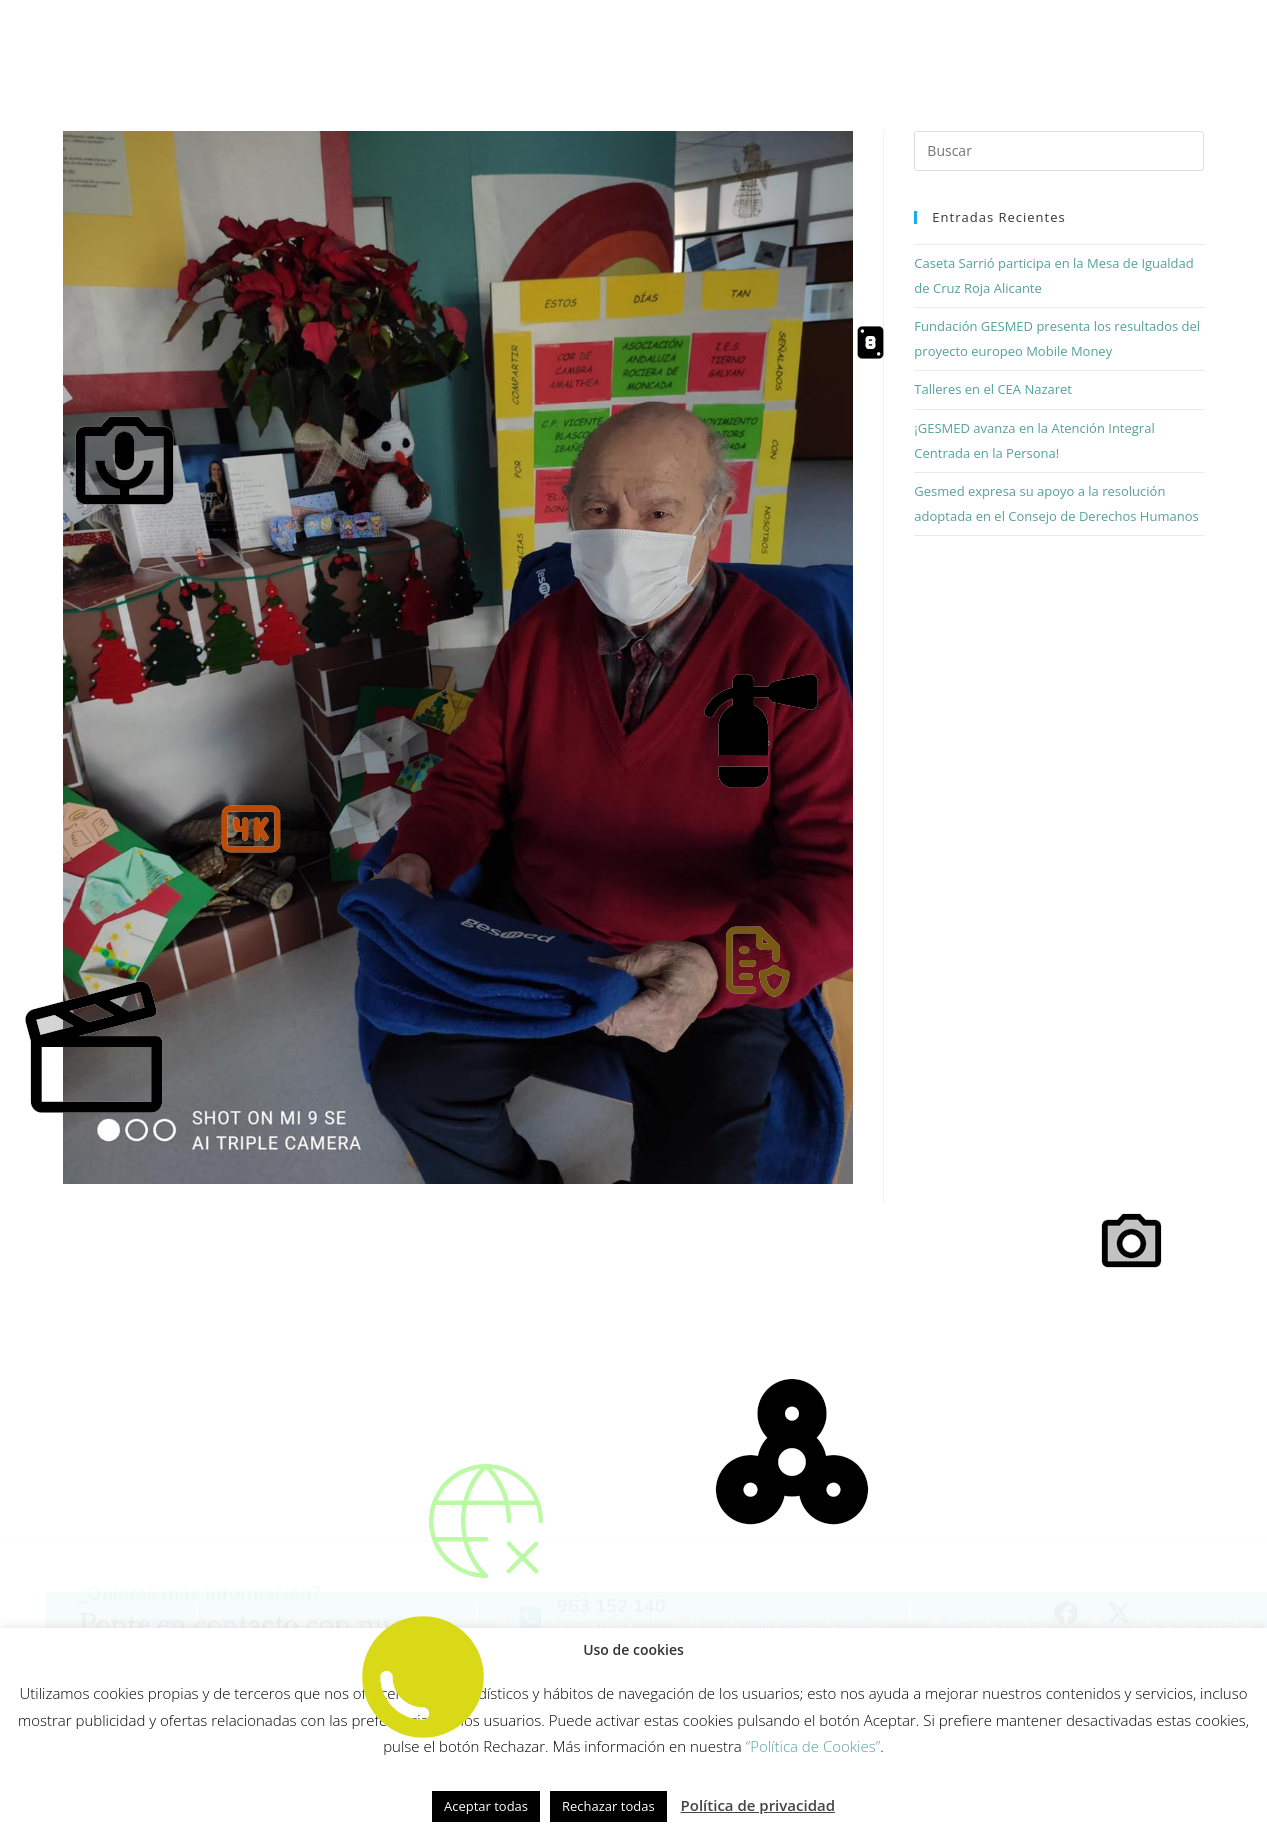 The image size is (1267, 1839). I want to click on play the 8 card in a card game, so click(870, 342).